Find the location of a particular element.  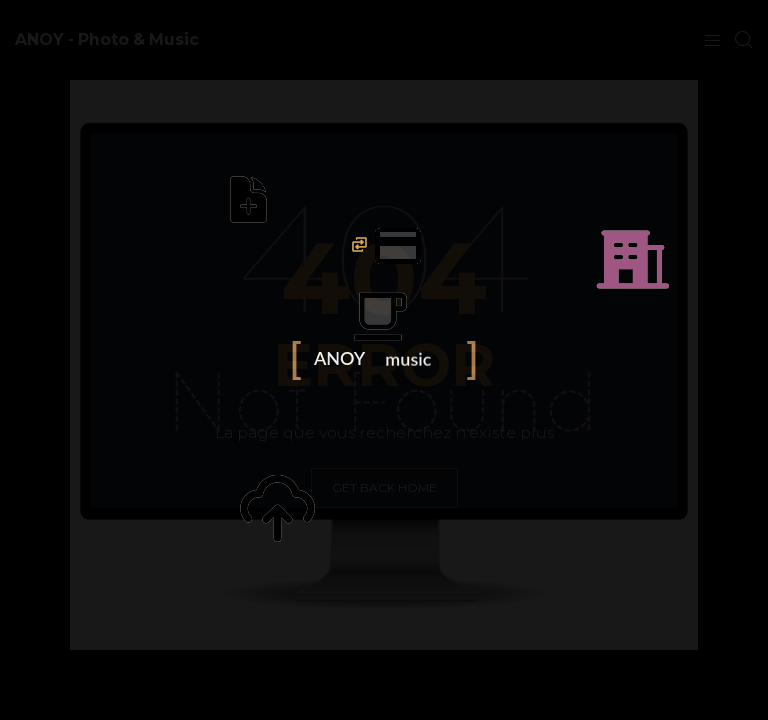

view office or workplace location is located at coordinates (630, 259).